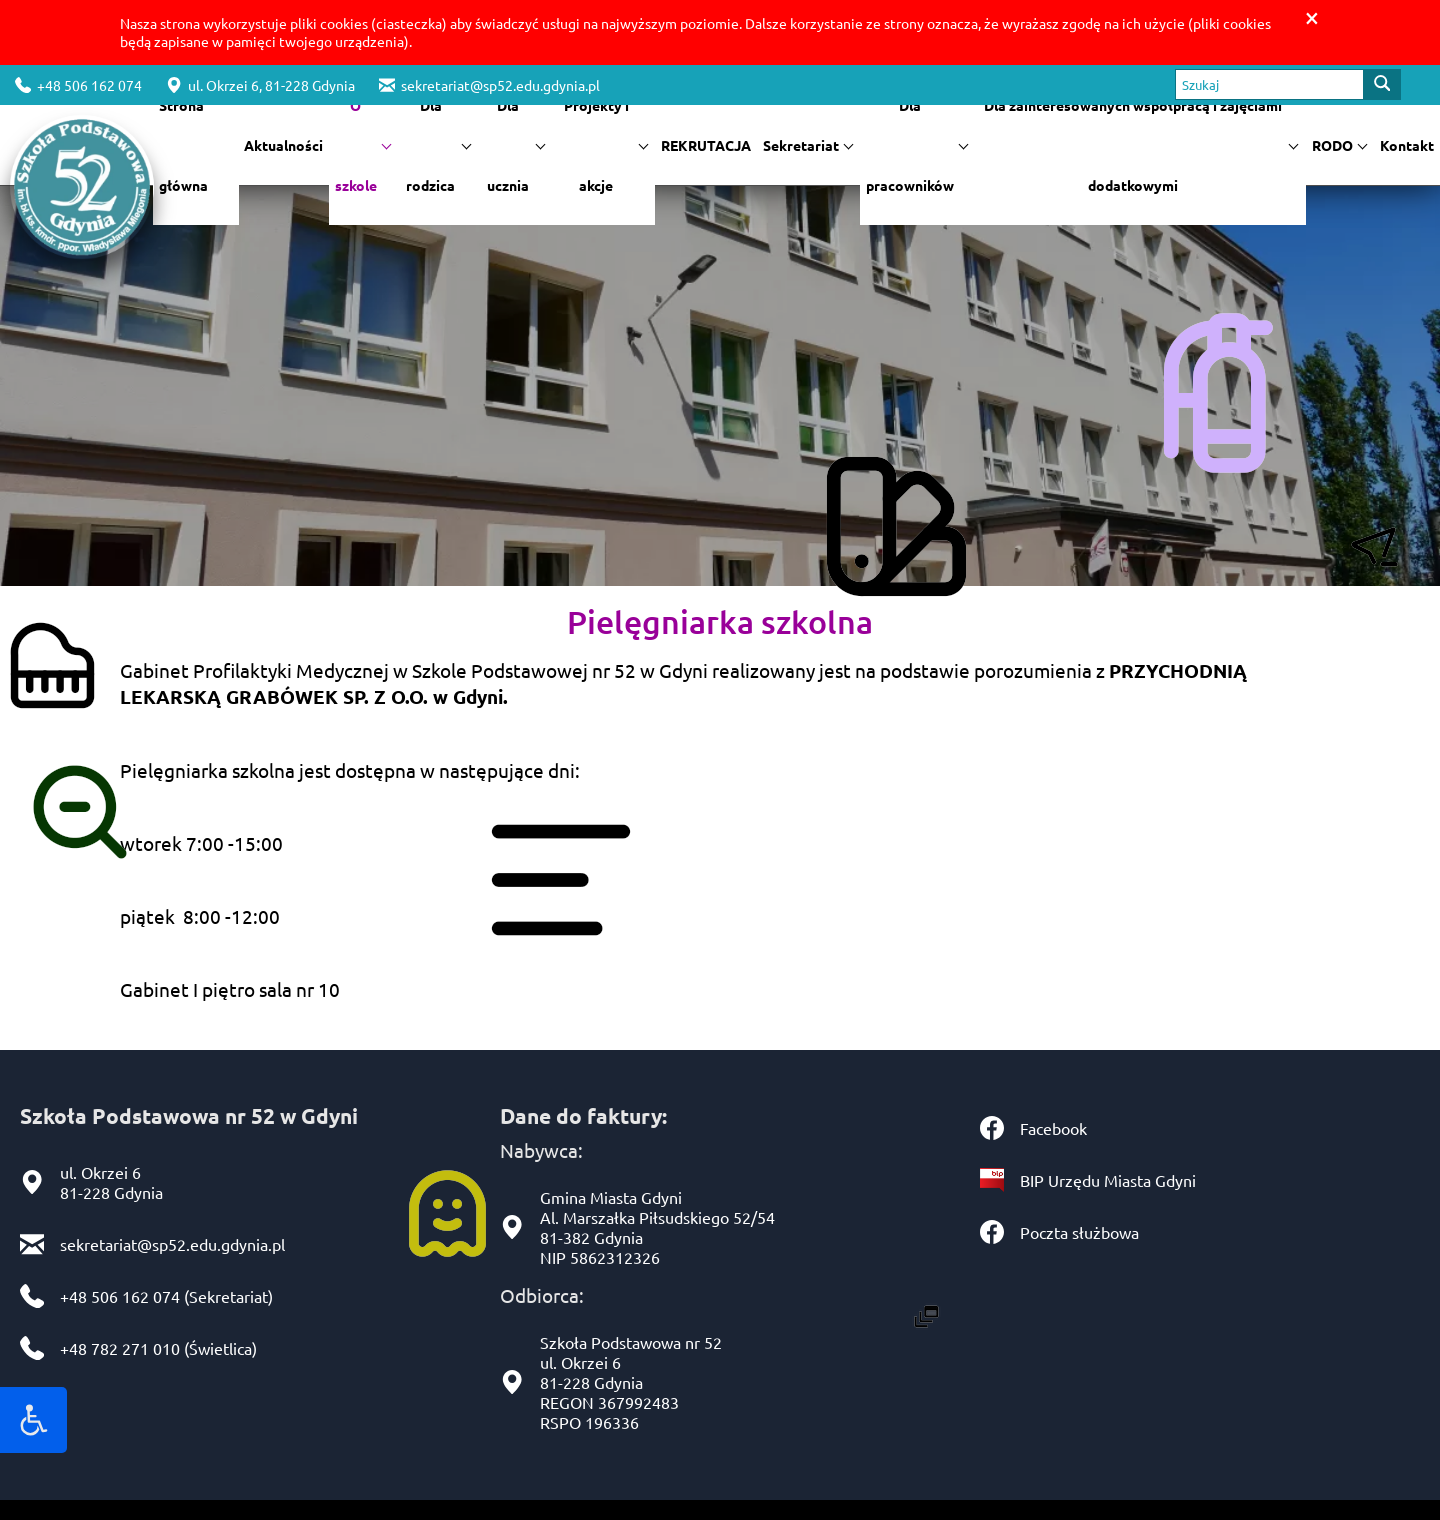 The height and width of the screenshot is (1520, 1440). What do you see at coordinates (1222, 393) in the screenshot?
I see `access fire safety information` at bounding box center [1222, 393].